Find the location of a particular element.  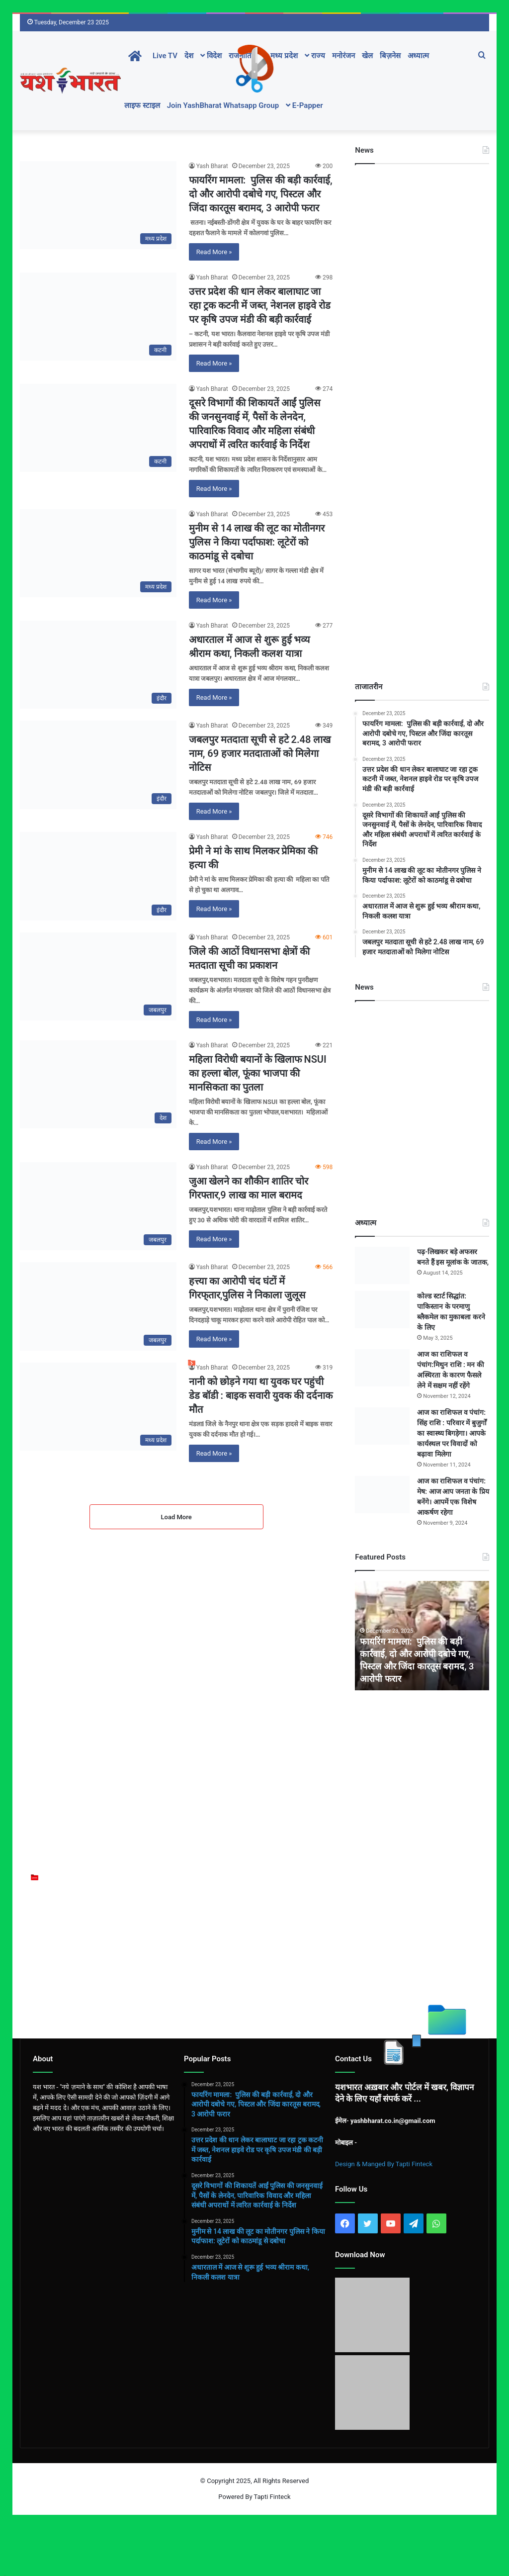

open snip & sketch to capture a screenshot is located at coordinates (254, 69).